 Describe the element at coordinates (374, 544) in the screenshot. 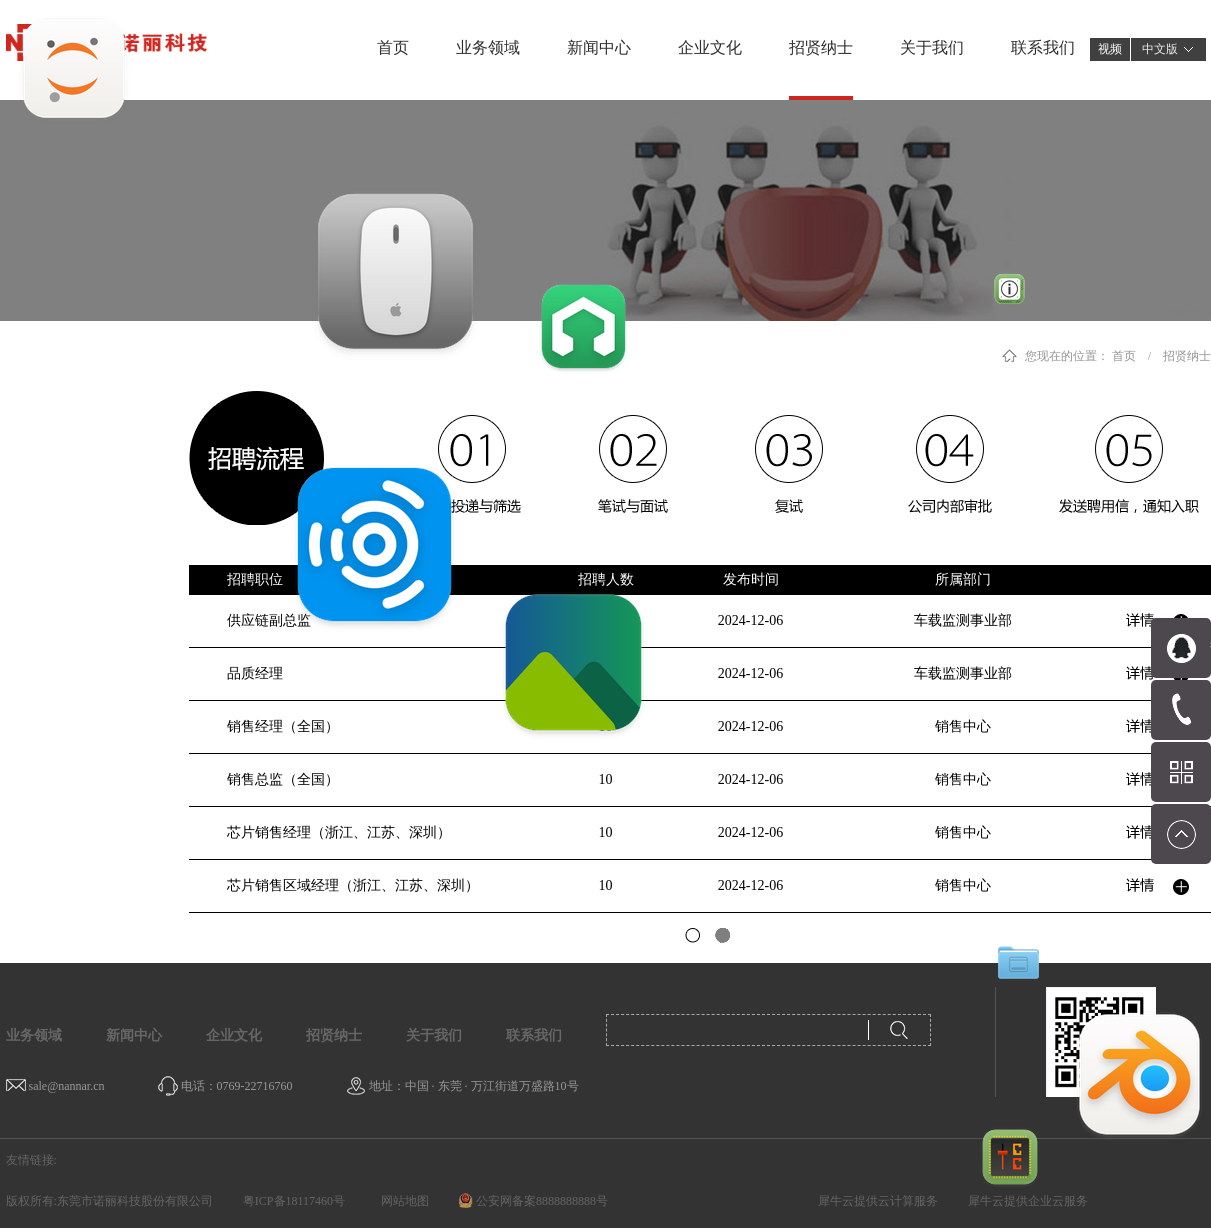

I see `open ubuntu studio application` at that location.